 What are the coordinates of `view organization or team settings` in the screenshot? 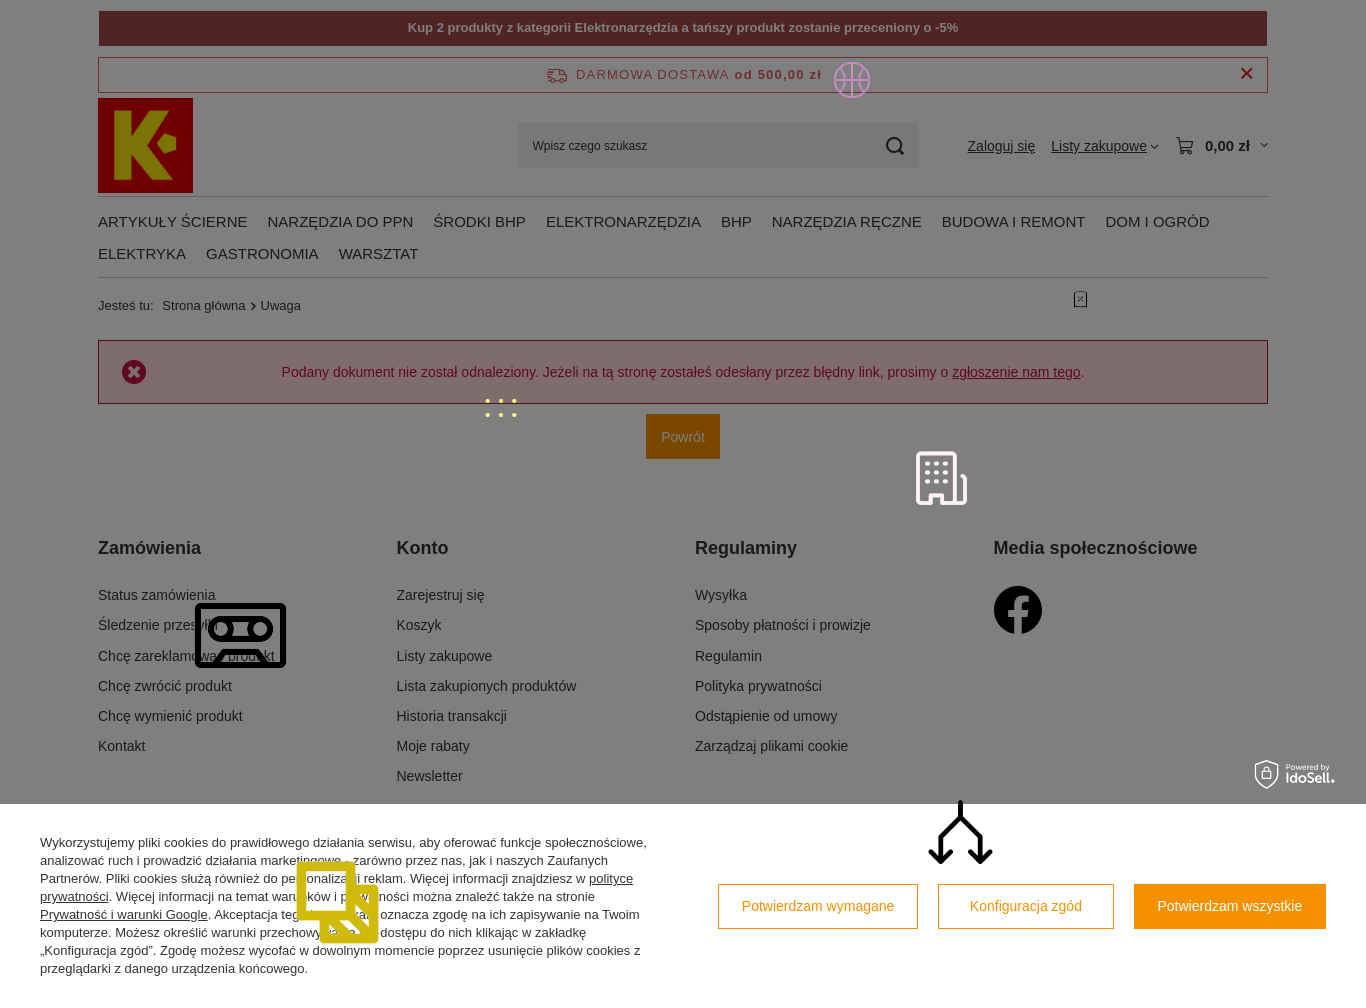 It's located at (941, 479).